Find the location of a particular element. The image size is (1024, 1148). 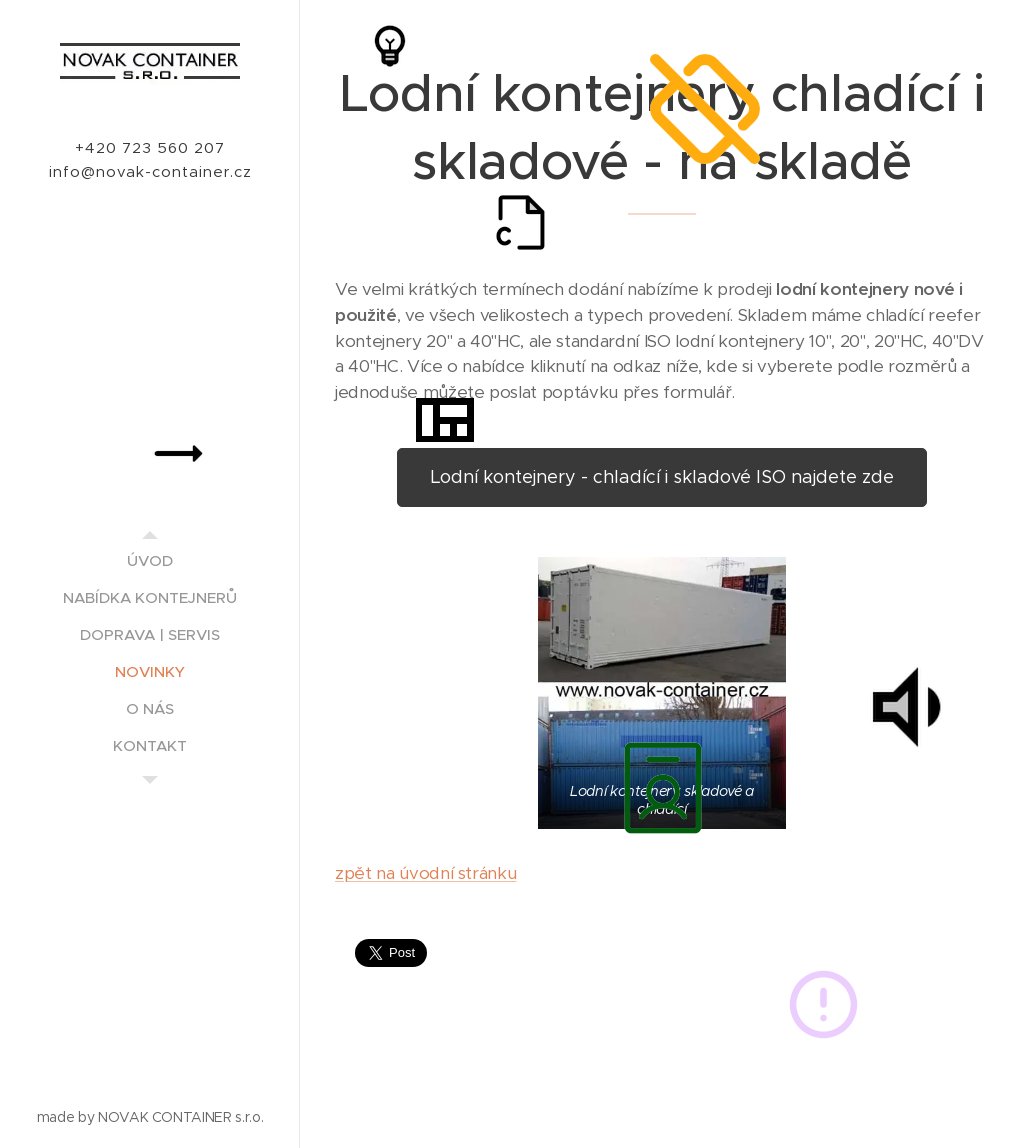

decrease audio volume is located at coordinates (908, 707).